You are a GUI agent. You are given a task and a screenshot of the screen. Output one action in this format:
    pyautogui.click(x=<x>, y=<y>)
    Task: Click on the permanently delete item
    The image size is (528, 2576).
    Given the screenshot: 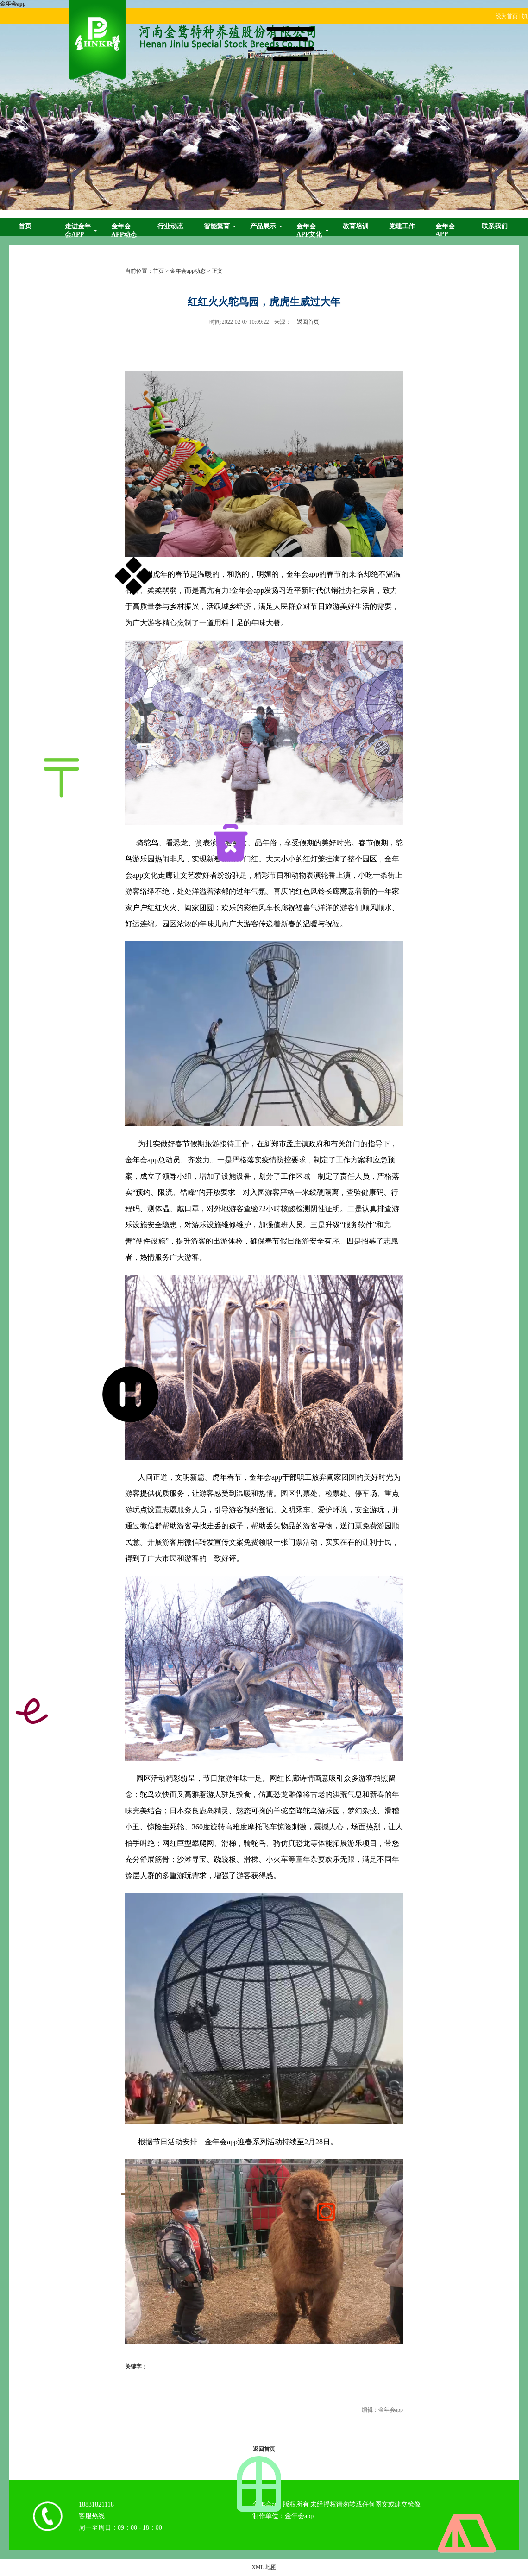 What is the action you would take?
    pyautogui.click(x=231, y=843)
    